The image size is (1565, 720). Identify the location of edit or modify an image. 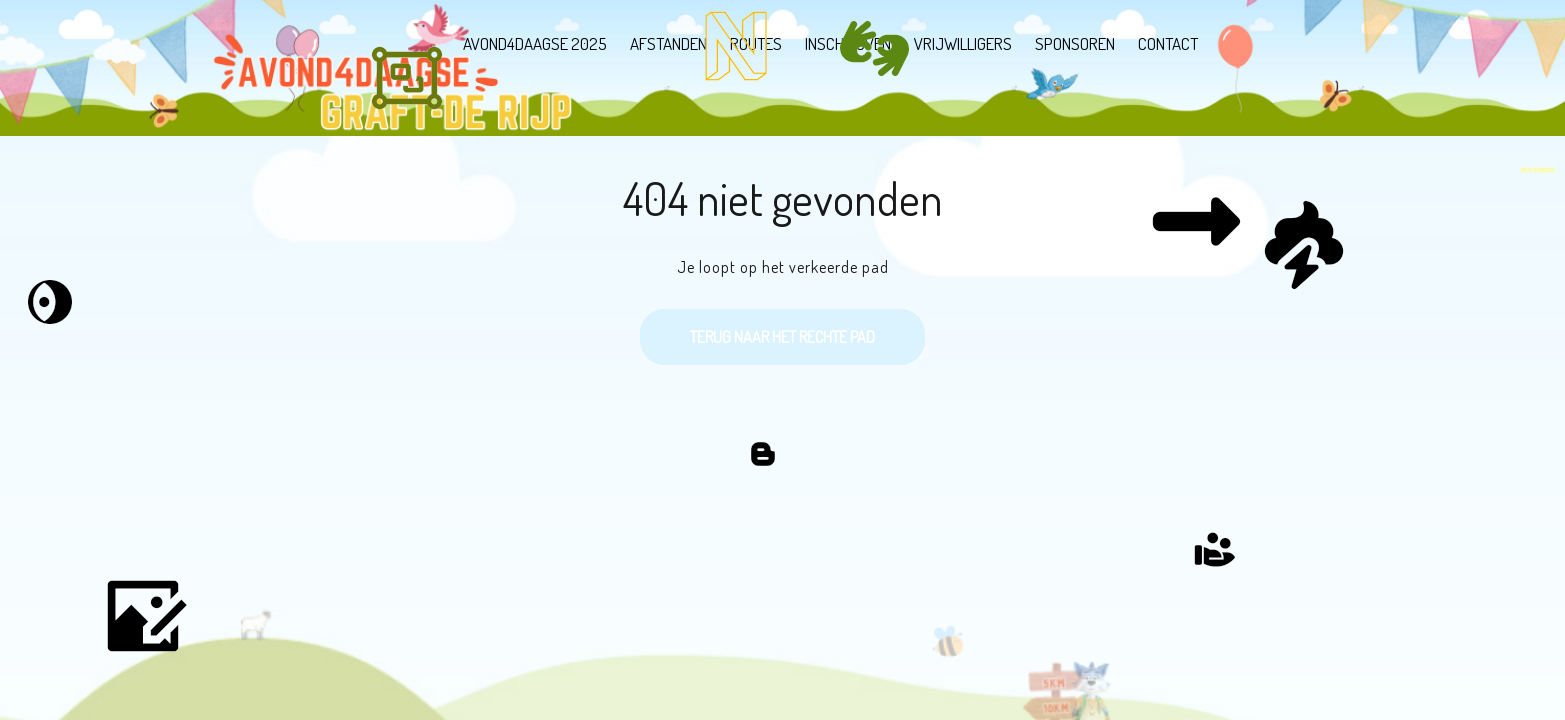
(143, 616).